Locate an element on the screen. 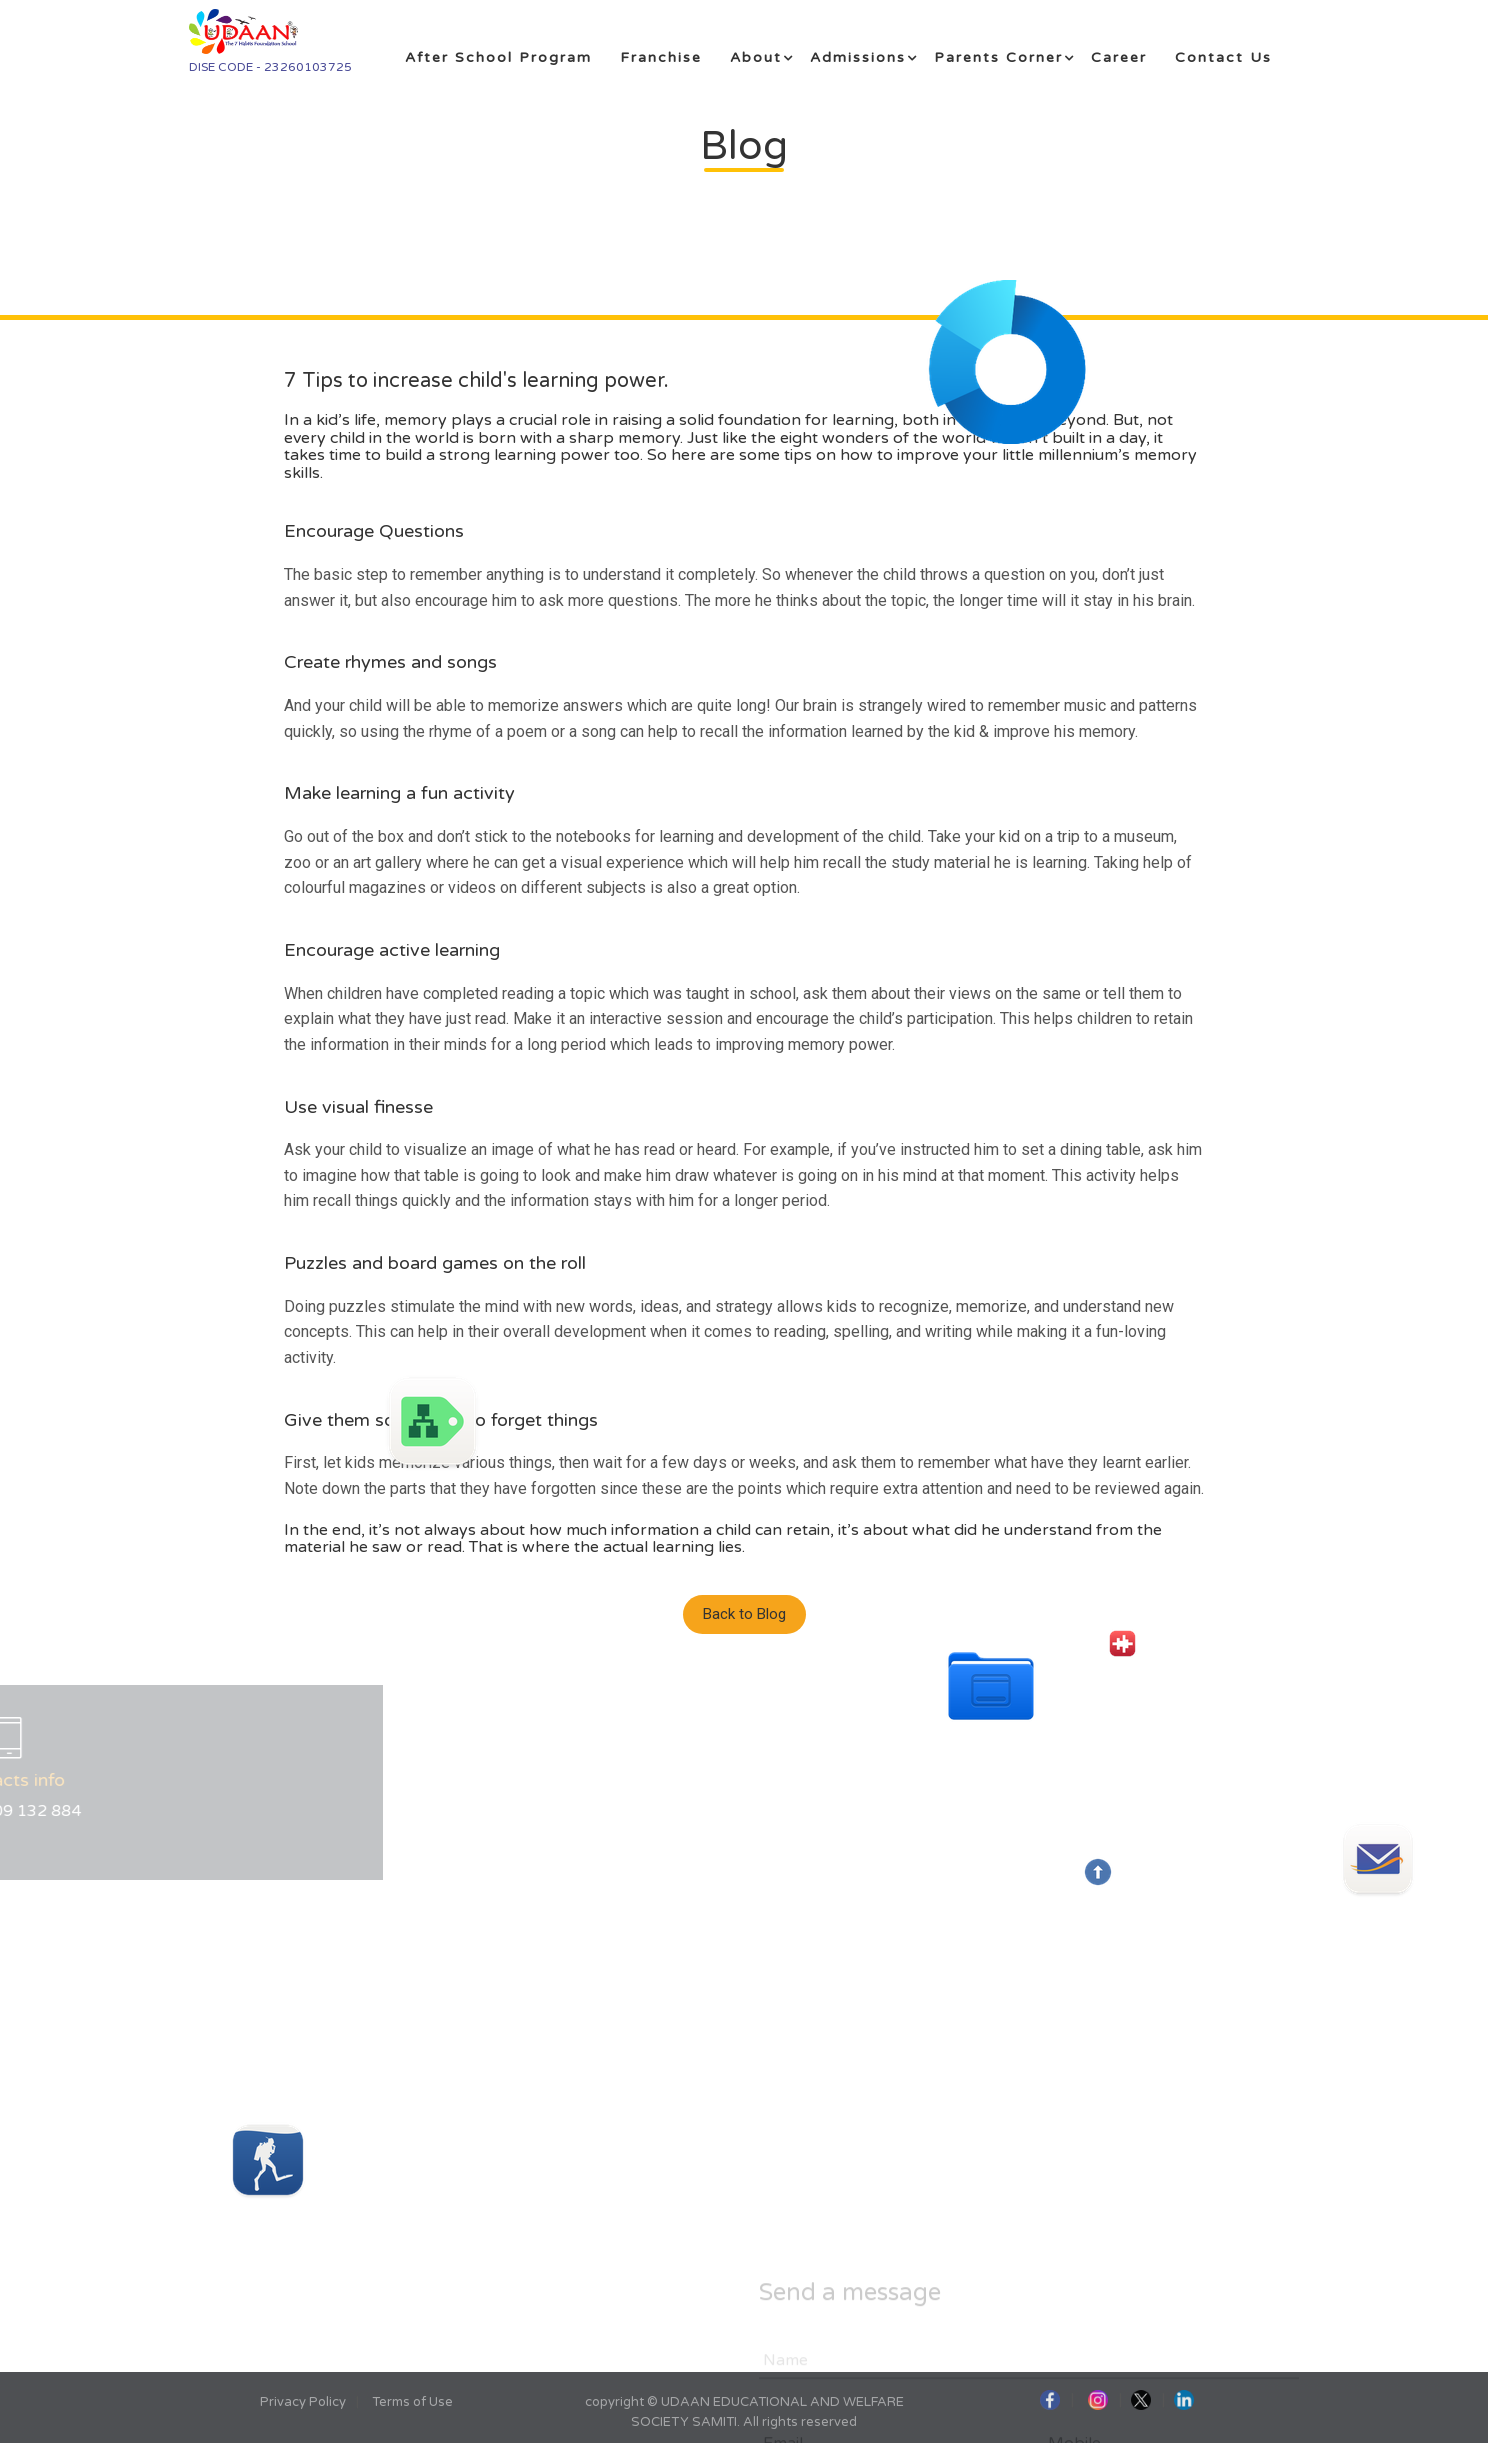 The width and height of the screenshot is (1488, 2443). indicates a version control update is available is located at coordinates (1098, 1872).